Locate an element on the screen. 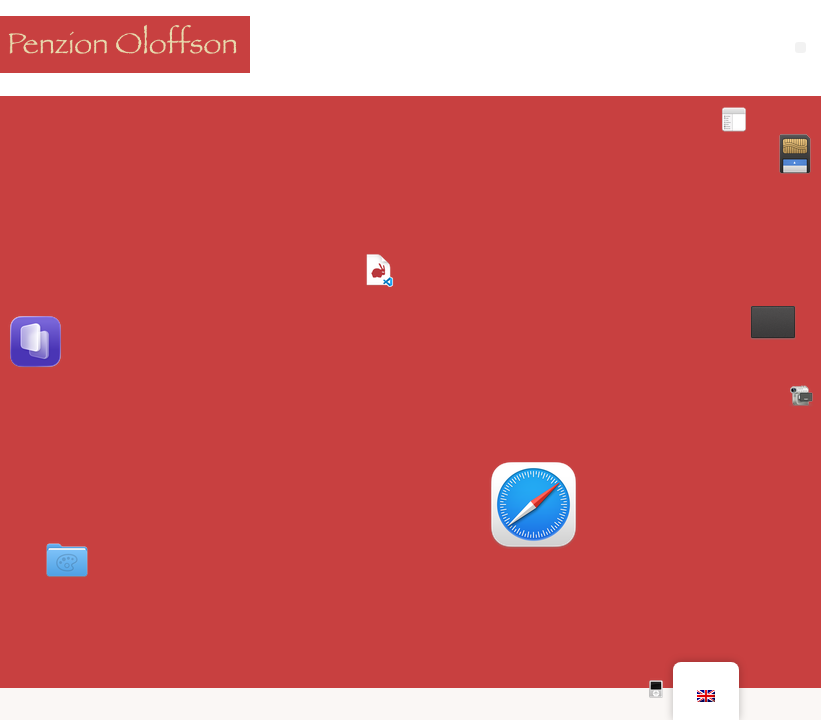 The height and width of the screenshot is (720, 821). open folder containing 2D artwork files is located at coordinates (67, 560).